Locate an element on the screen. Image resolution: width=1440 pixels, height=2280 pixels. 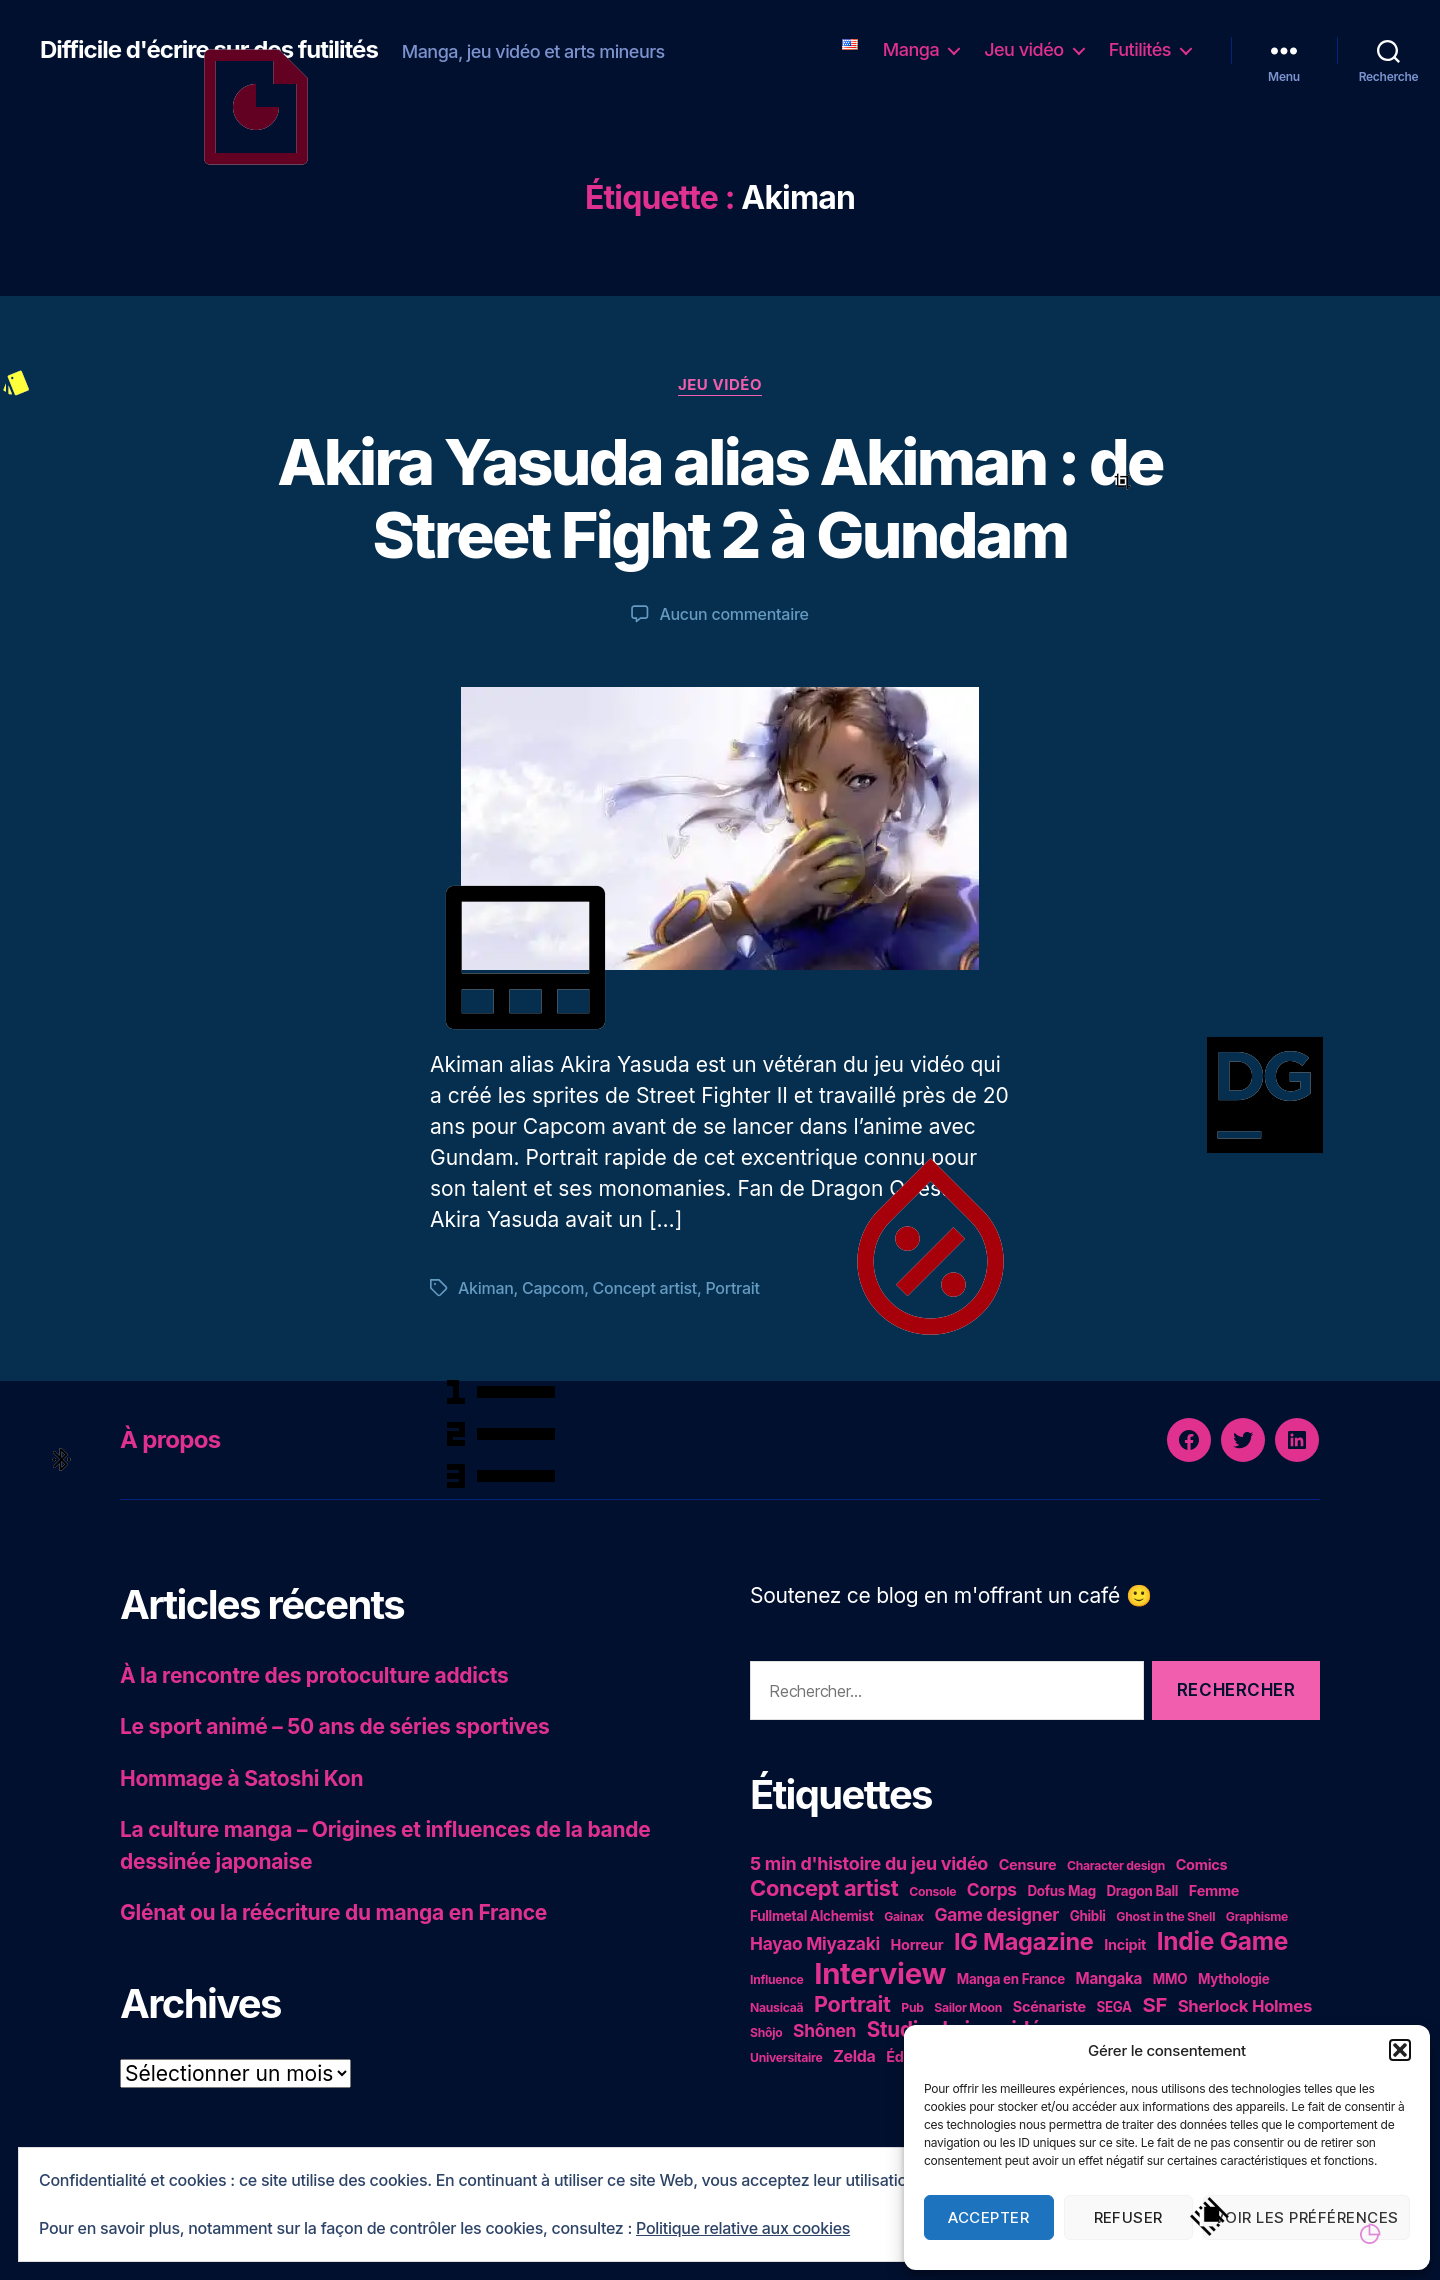
crop an image or photo is located at coordinates (1122, 481).